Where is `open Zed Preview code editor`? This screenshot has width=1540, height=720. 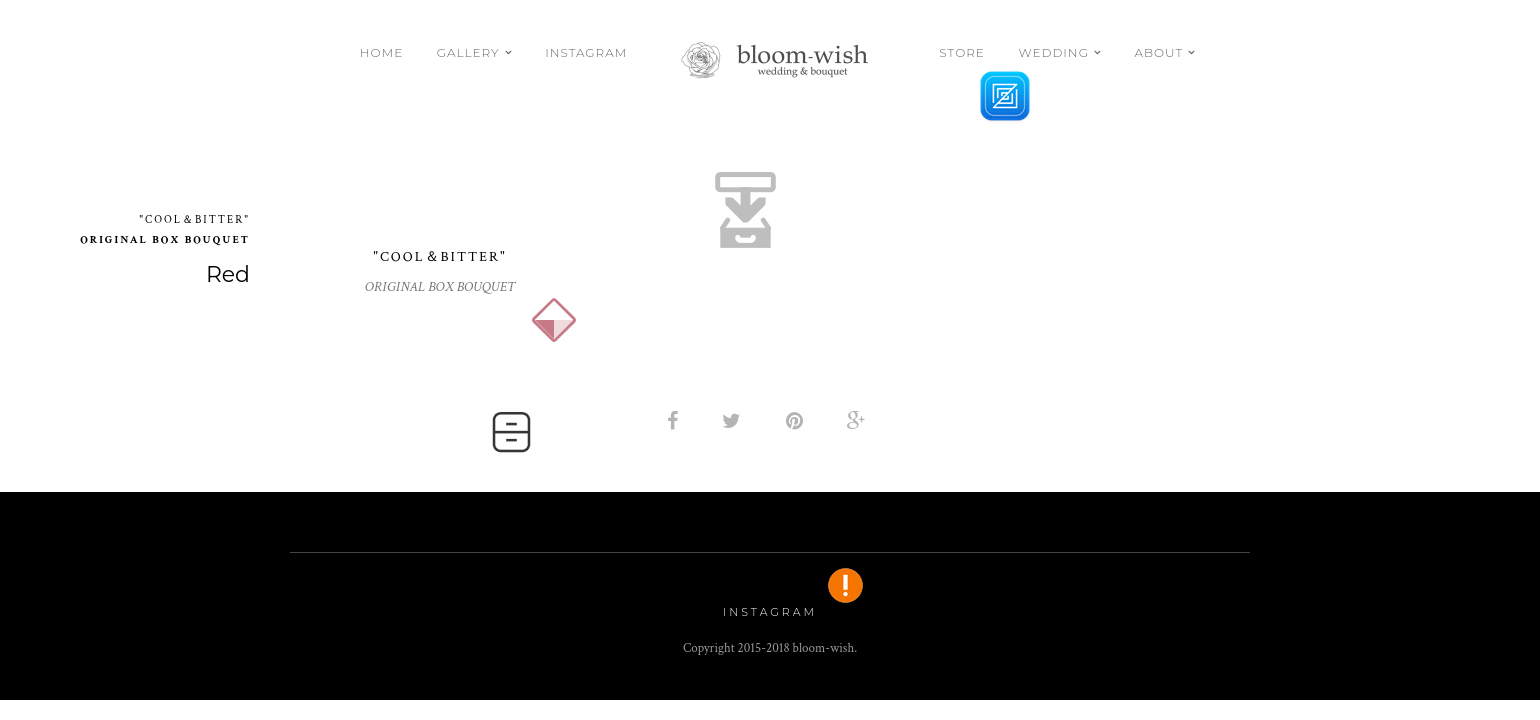 open Zed Preview code editor is located at coordinates (1005, 96).